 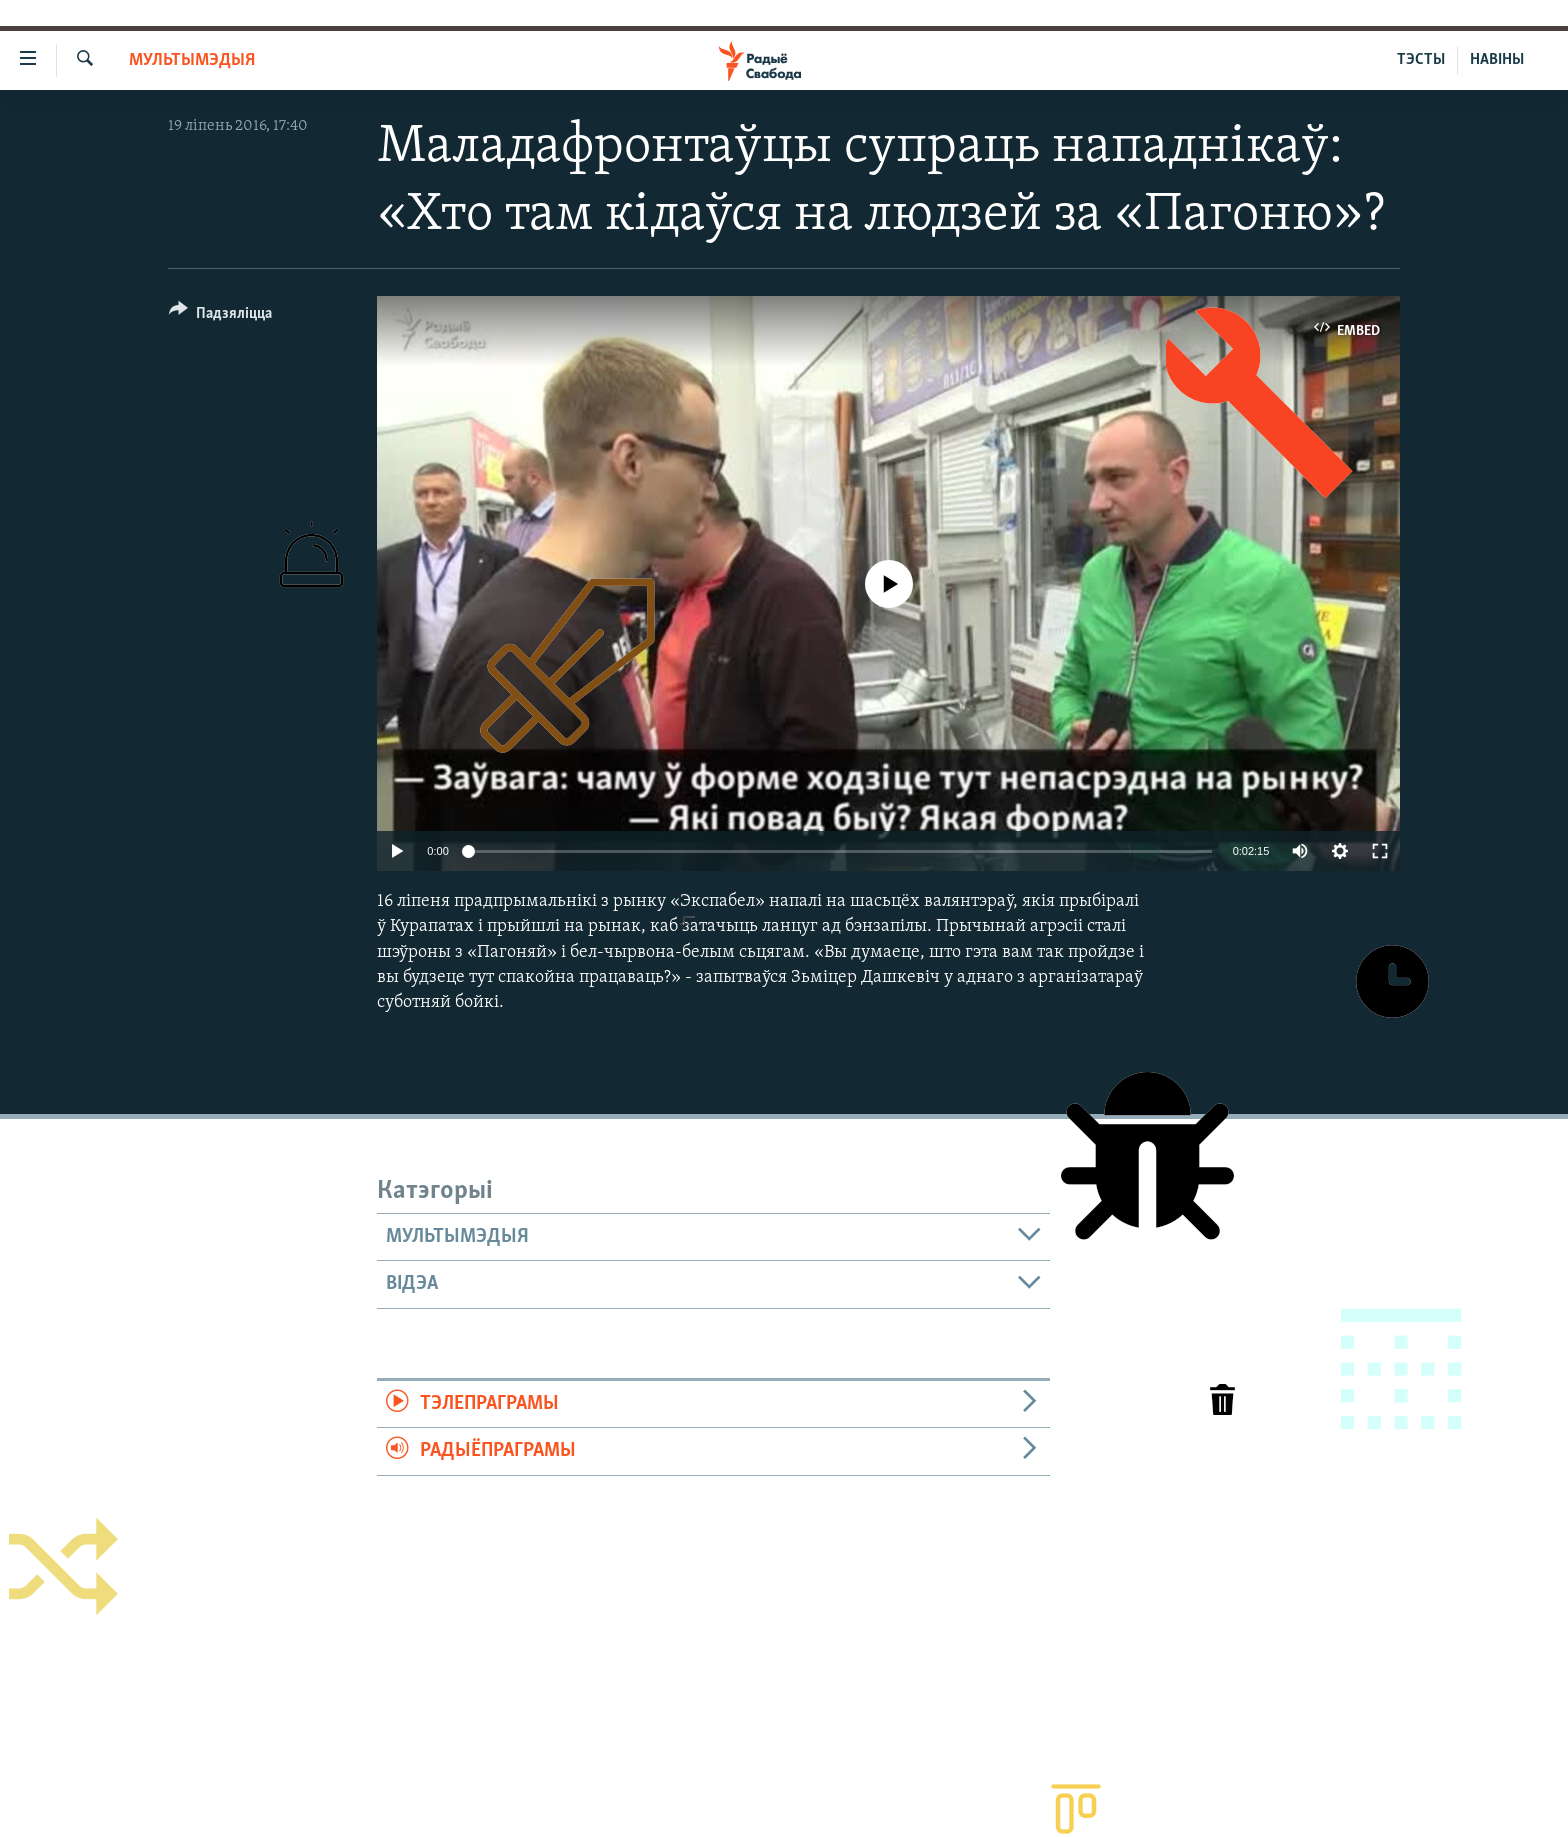 What do you see at coordinates (571, 662) in the screenshot?
I see `access combat or battle features` at bounding box center [571, 662].